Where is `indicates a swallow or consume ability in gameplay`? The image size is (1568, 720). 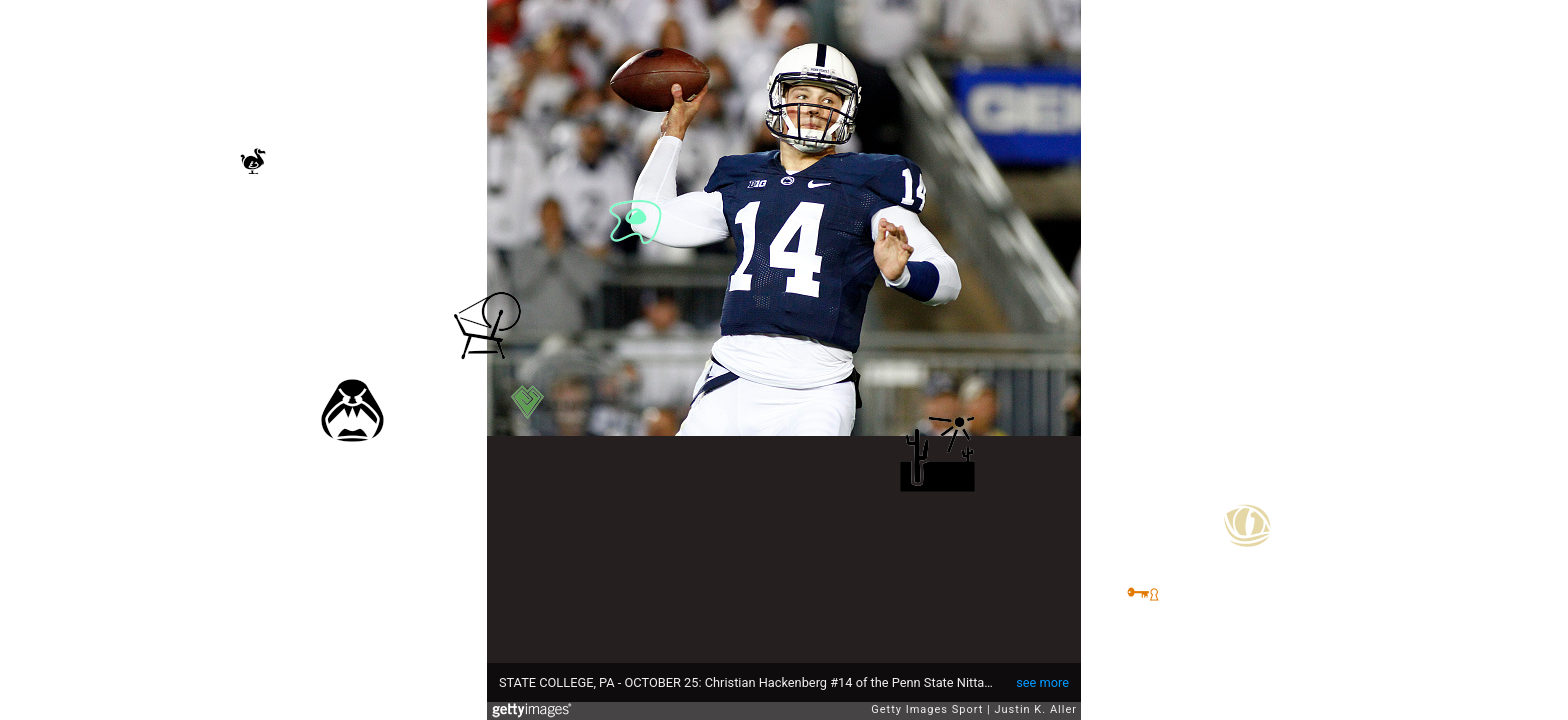 indicates a swallow or consume ability in gameplay is located at coordinates (352, 410).